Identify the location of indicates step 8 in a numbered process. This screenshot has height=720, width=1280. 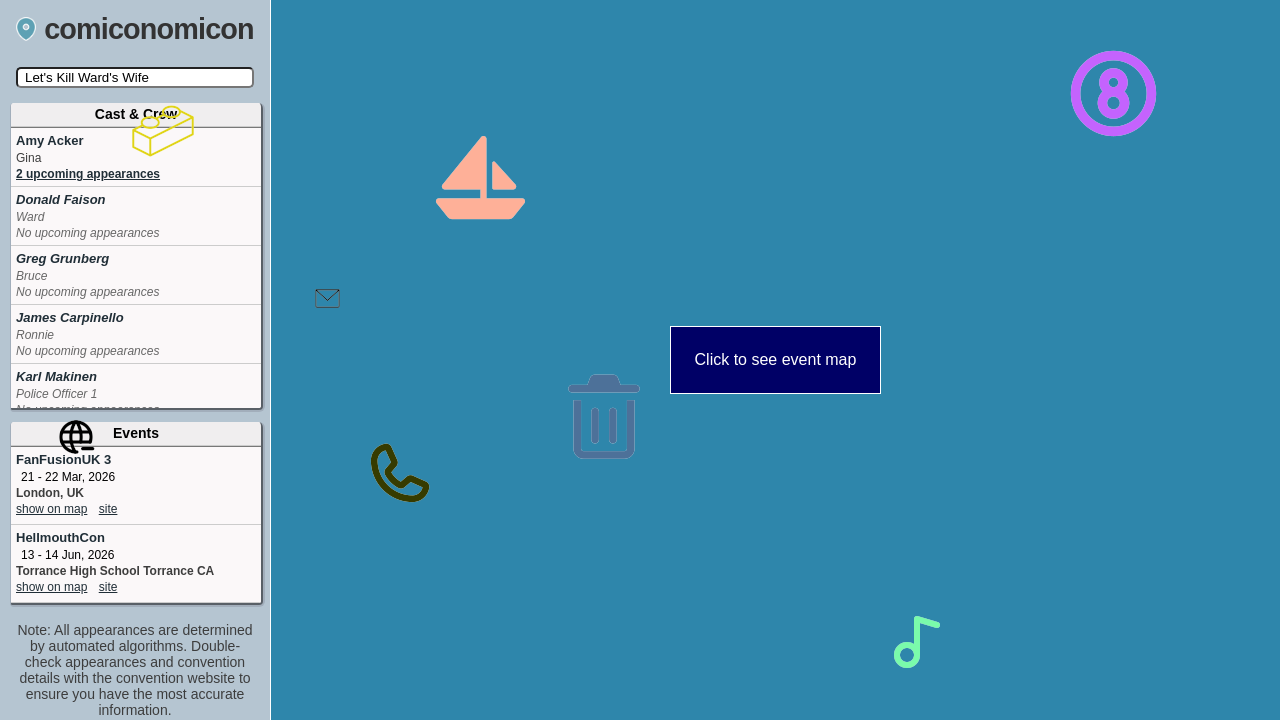
(1113, 93).